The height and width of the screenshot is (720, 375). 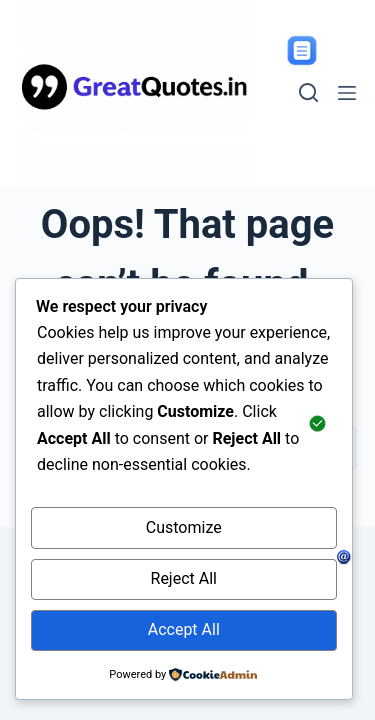 I want to click on access email account settings, so click(x=343, y=556).